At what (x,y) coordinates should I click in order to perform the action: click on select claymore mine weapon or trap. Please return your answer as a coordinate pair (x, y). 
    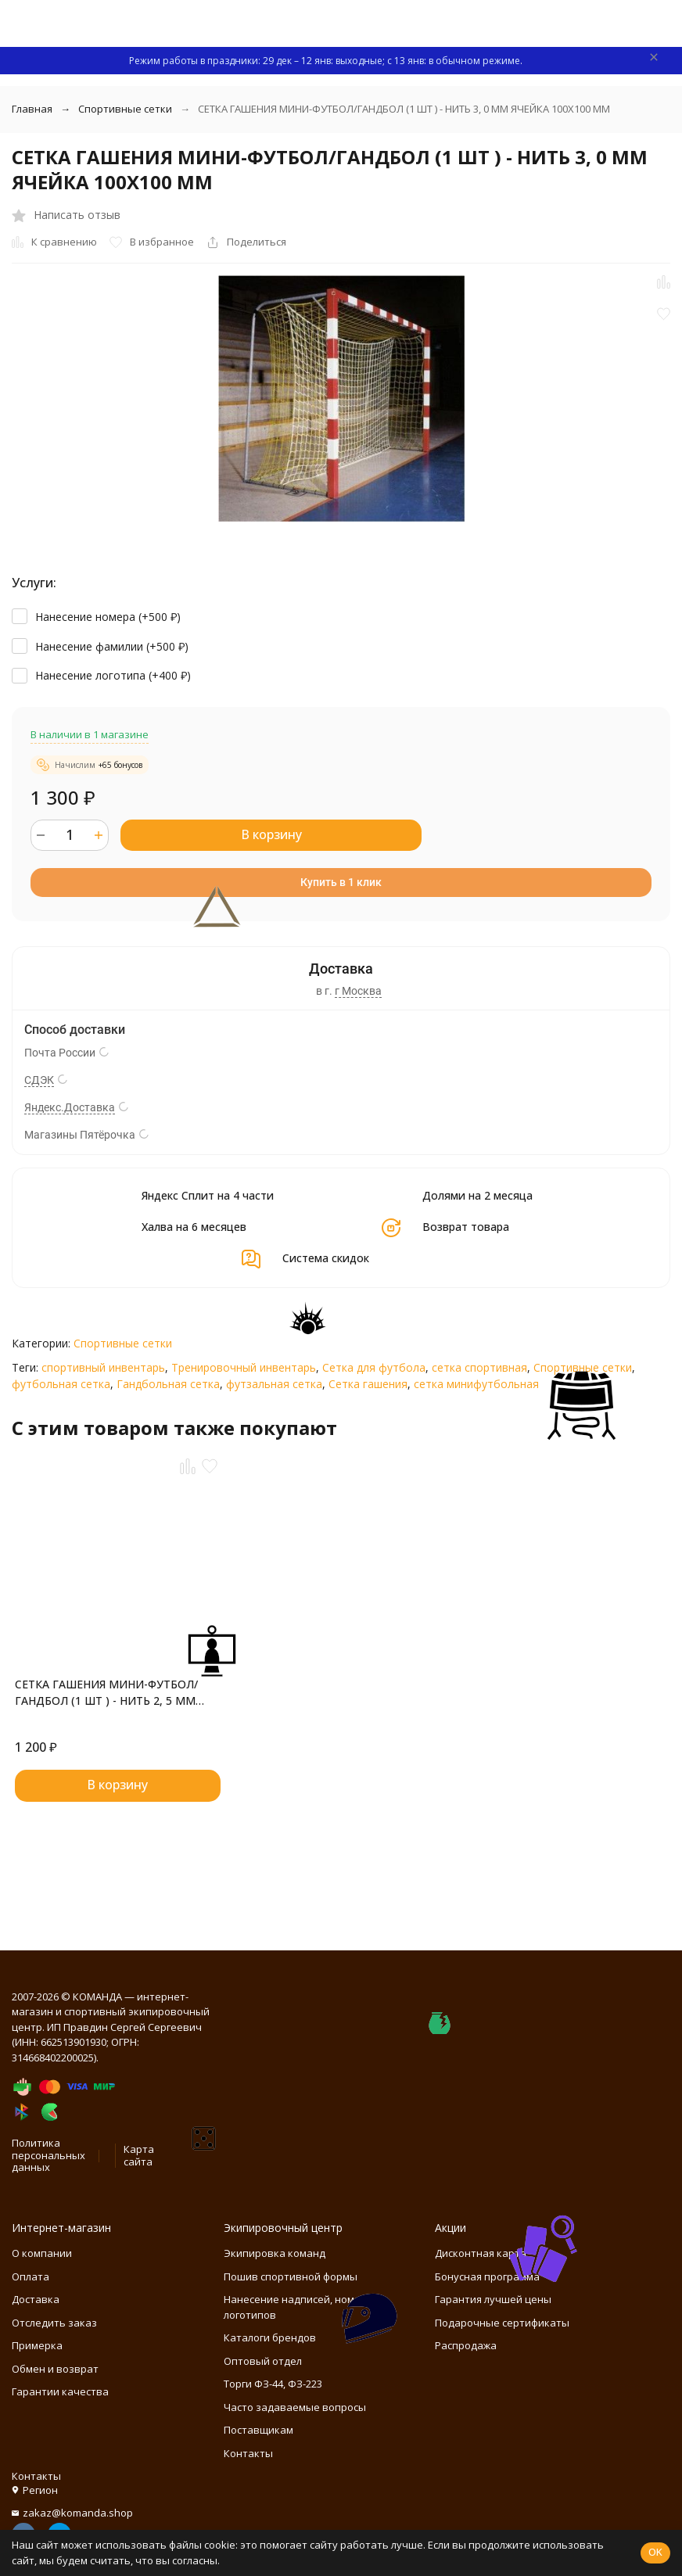
    Looking at the image, I should click on (581, 1405).